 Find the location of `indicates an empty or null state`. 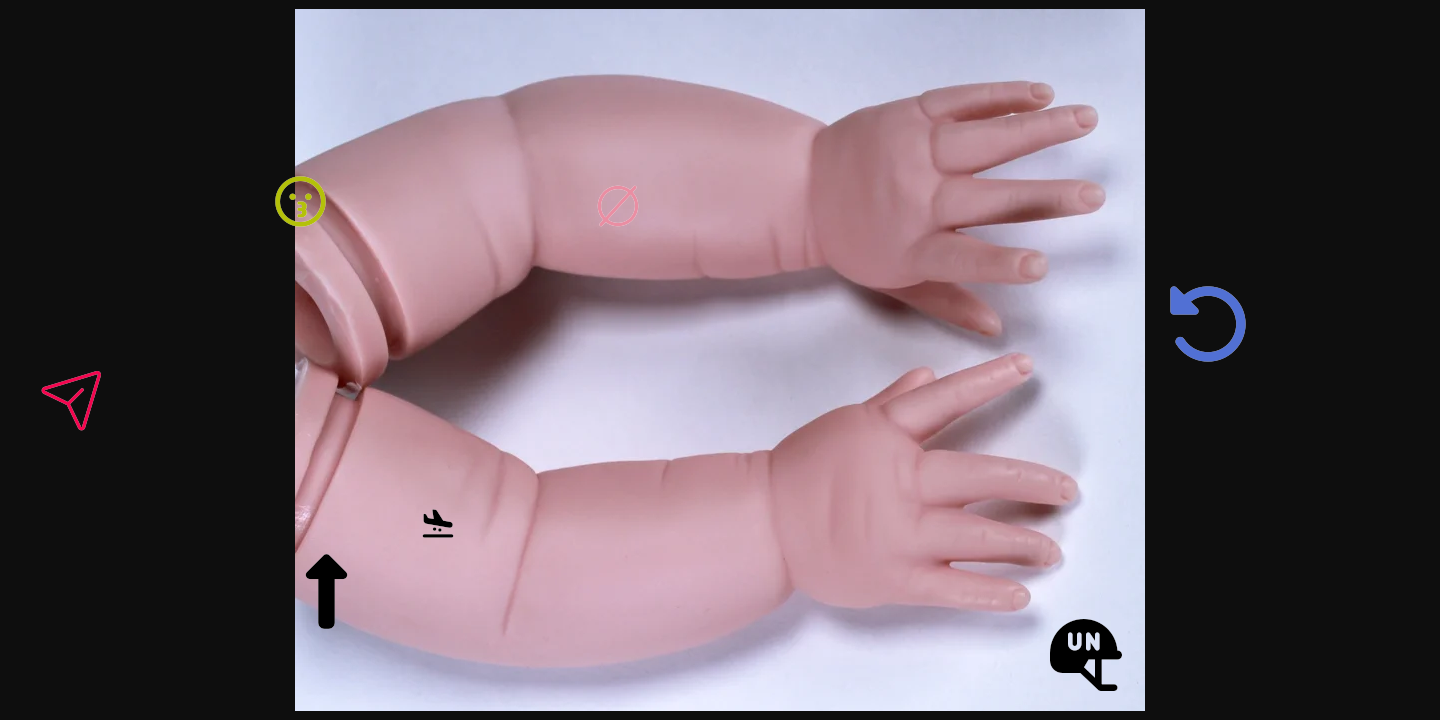

indicates an empty or null state is located at coordinates (618, 206).